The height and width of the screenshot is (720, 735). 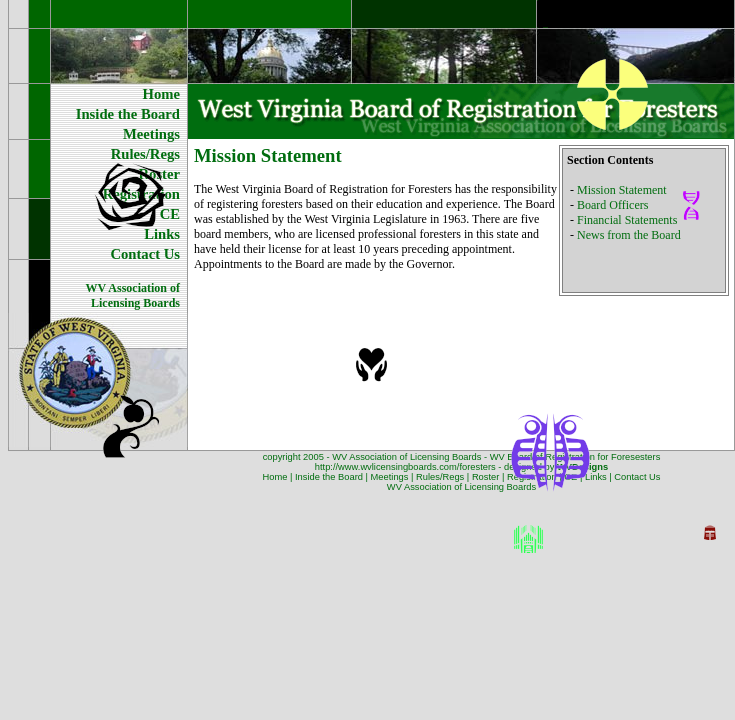 I want to click on target or crosshair indicator, so click(x=612, y=94).